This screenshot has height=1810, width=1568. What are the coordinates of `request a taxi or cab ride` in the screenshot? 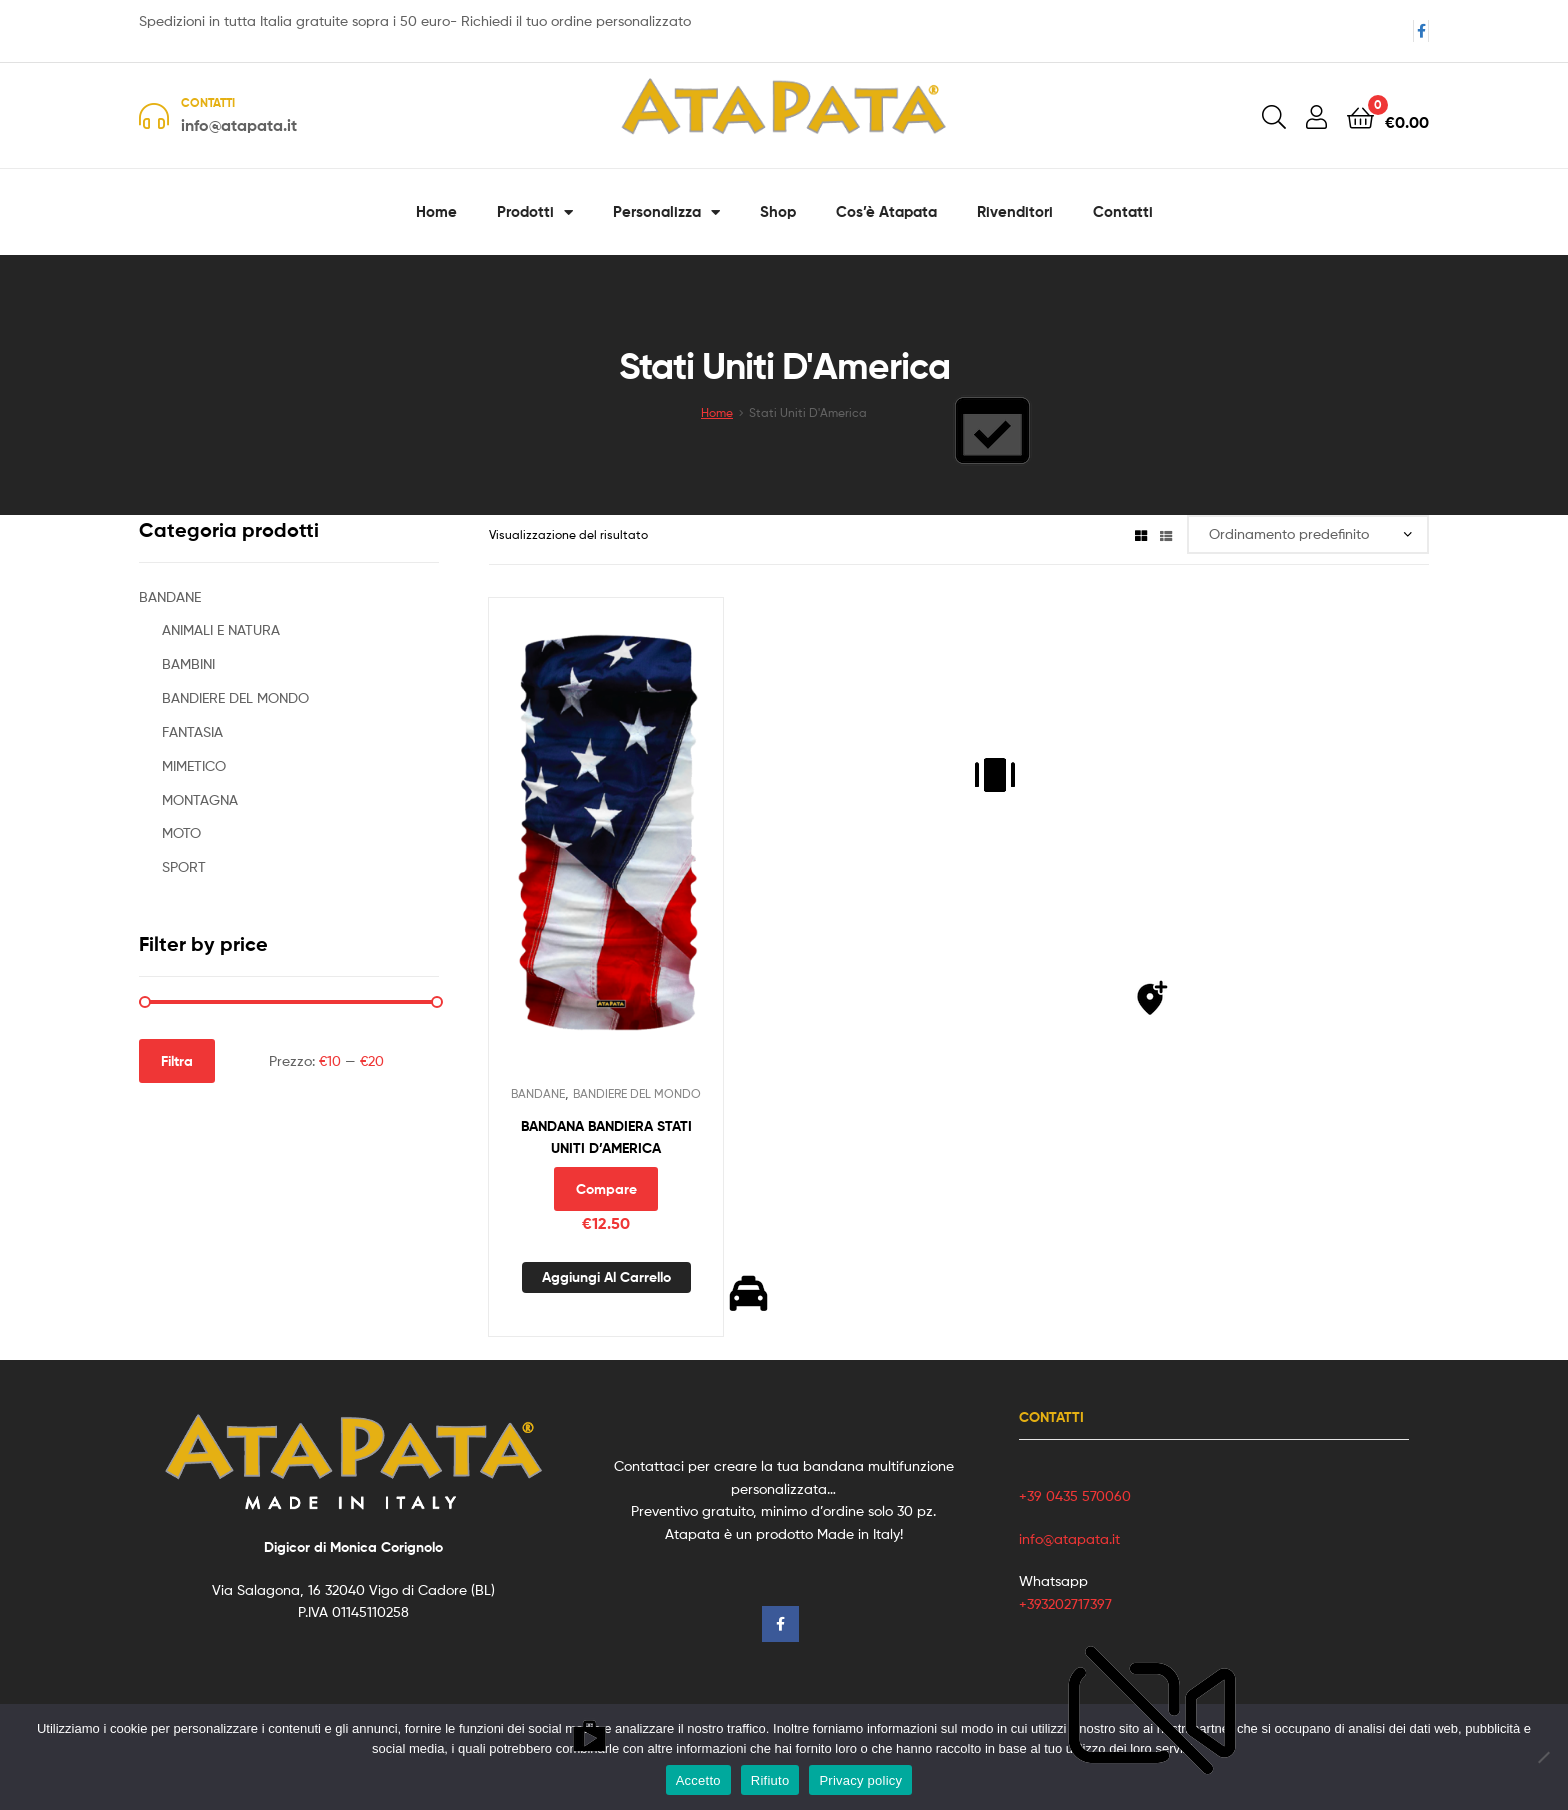 It's located at (748, 1294).